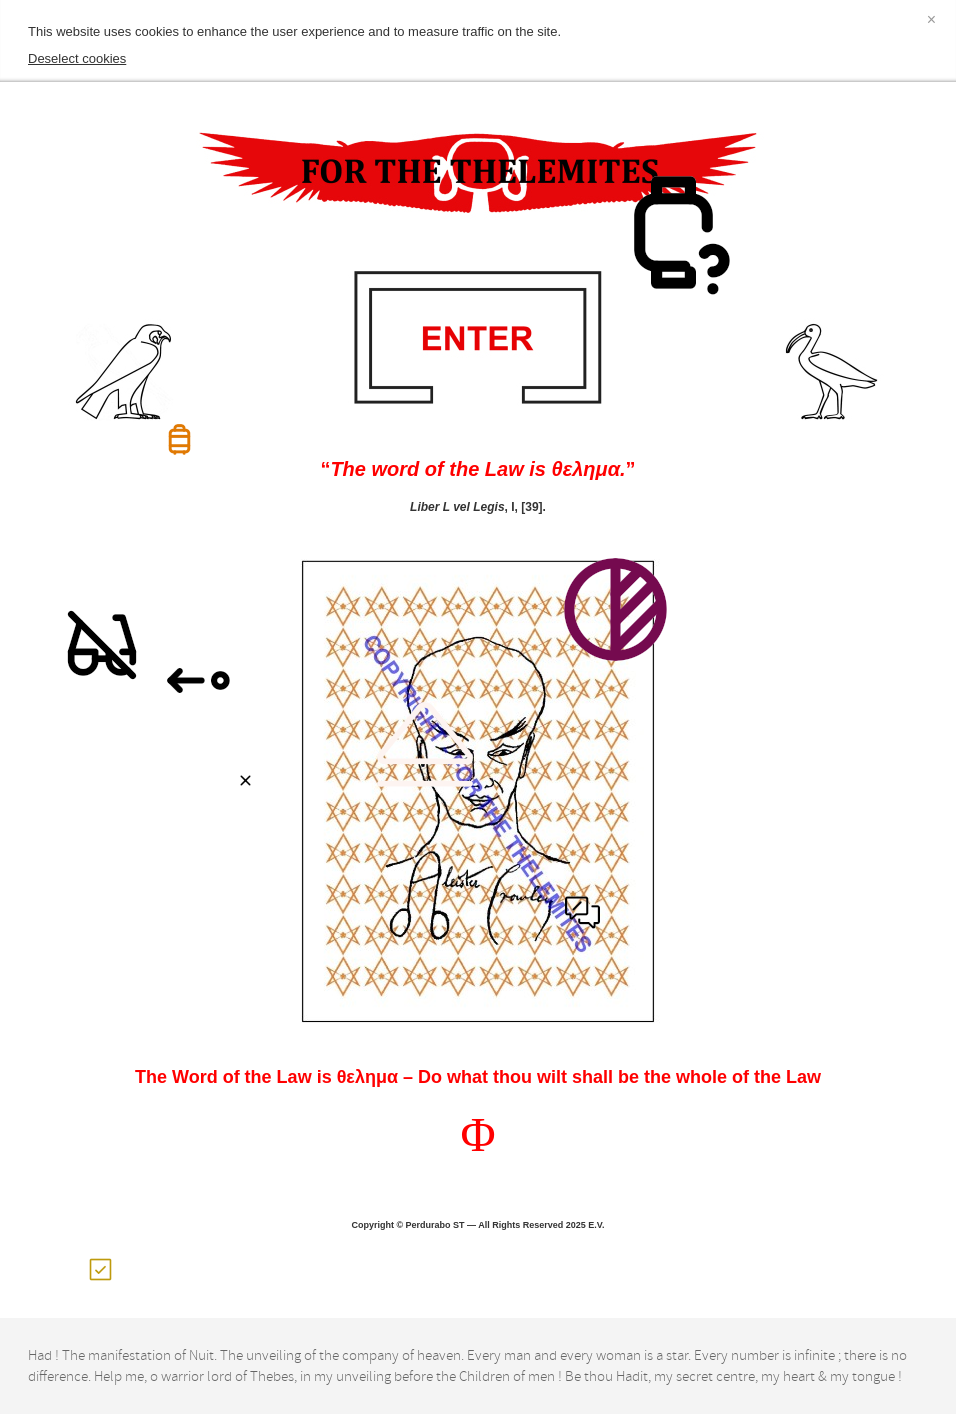 This screenshot has width=956, height=1414. Describe the element at coordinates (673, 232) in the screenshot. I see `smartwatch help or support` at that location.